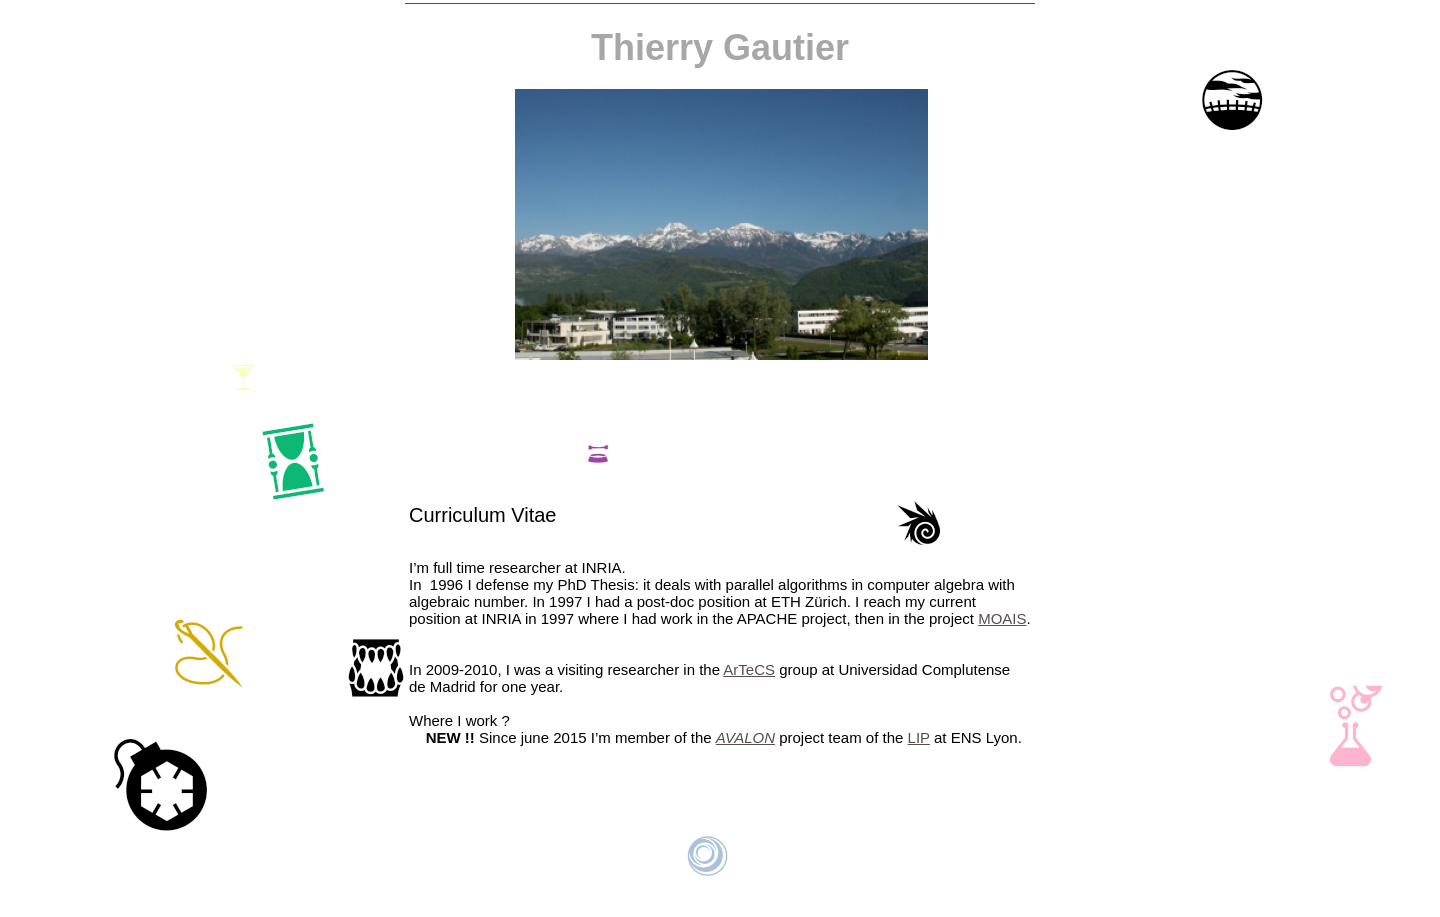 The width and height of the screenshot is (1440, 917). Describe the element at coordinates (708, 856) in the screenshot. I see `indicates loading or processing state` at that location.